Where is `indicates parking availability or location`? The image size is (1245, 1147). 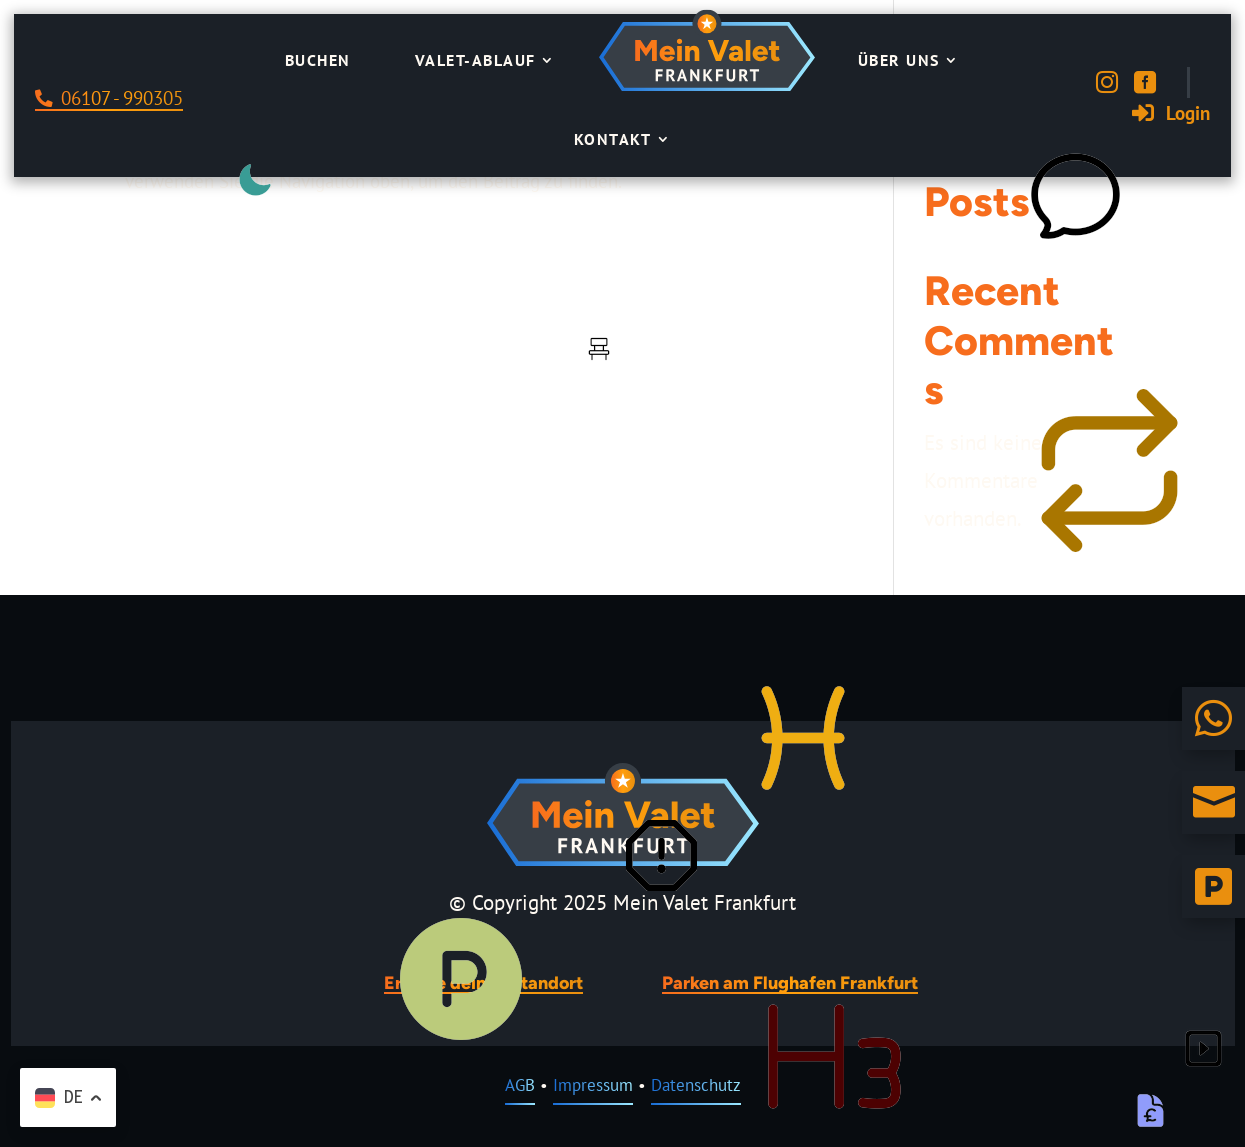
indicates parking availability or location is located at coordinates (461, 979).